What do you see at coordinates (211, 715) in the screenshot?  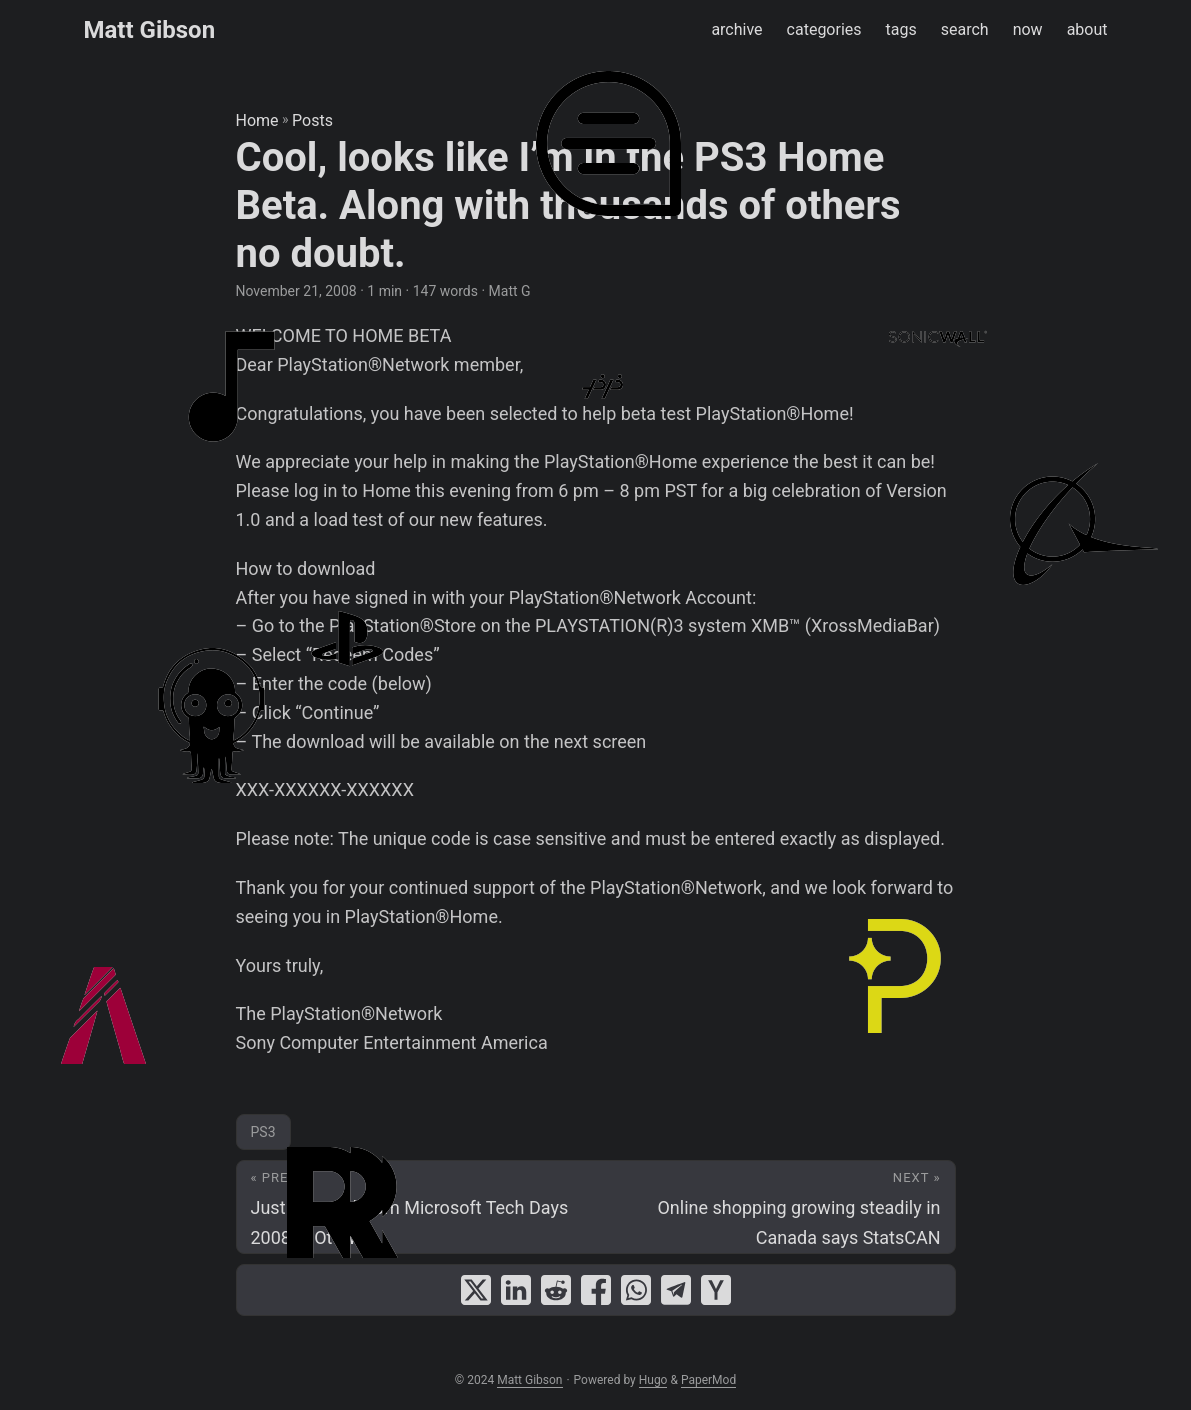 I see `argo cd logo - a gitops continuous delivery tool` at bounding box center [211, 715].